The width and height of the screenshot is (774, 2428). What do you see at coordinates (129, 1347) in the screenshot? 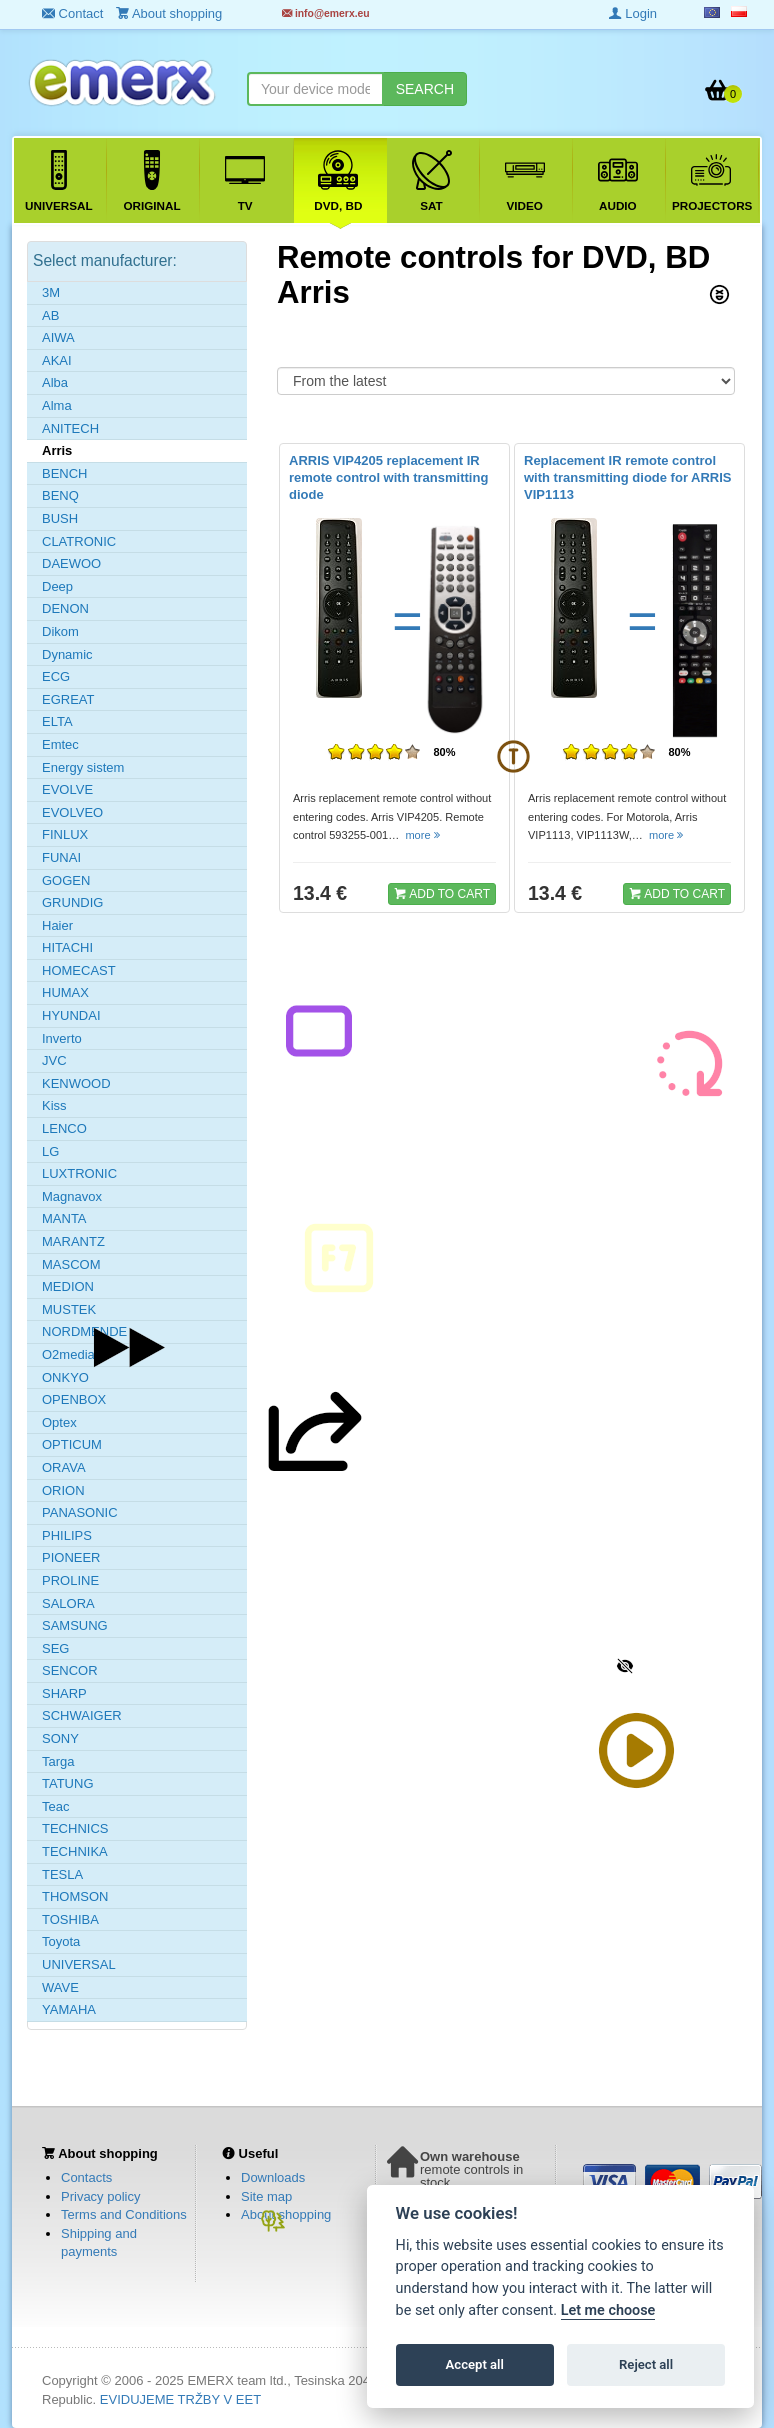
I see `skip to next track or media` at bounding box center [129, 1347].